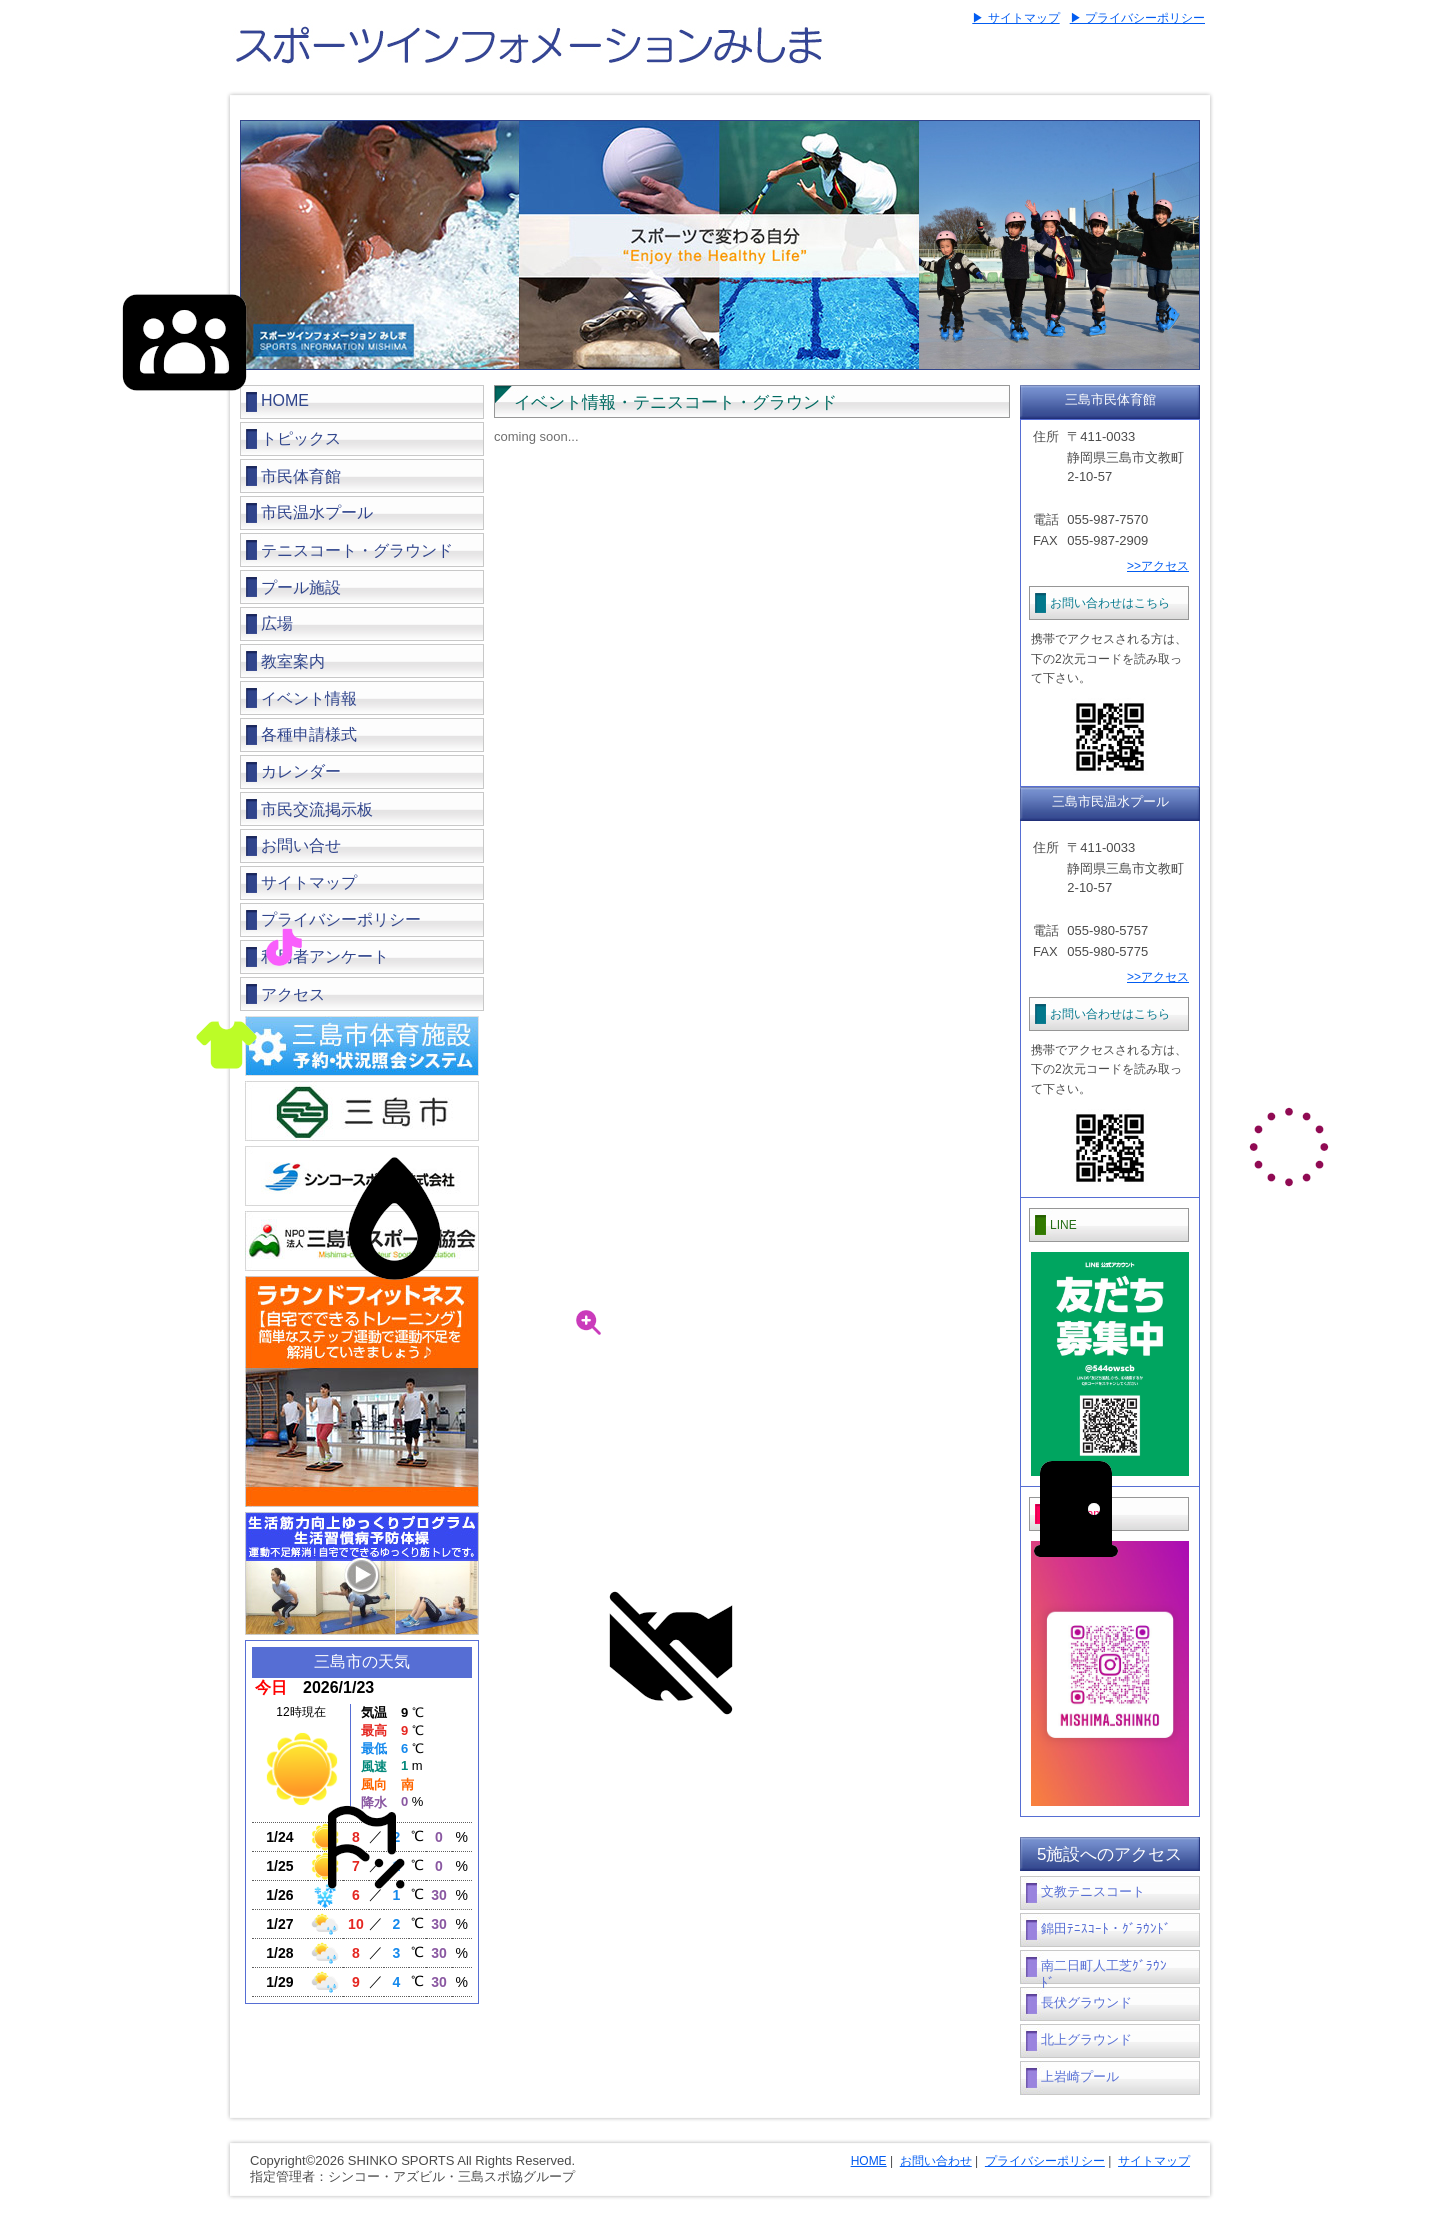  Describe the element at coordinates (284, 948) in the screenshot. I see `open the TikTok app` at that location.